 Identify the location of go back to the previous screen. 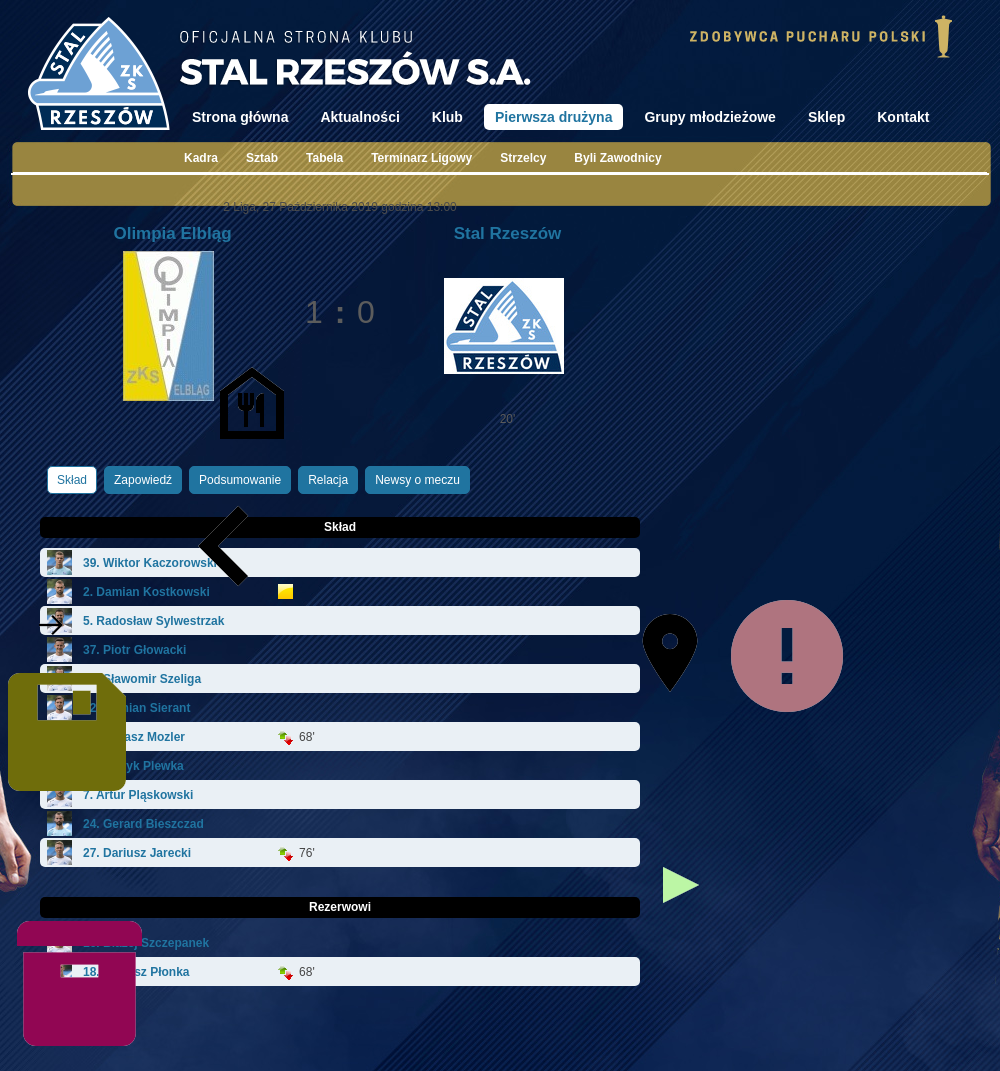
(224, 546).